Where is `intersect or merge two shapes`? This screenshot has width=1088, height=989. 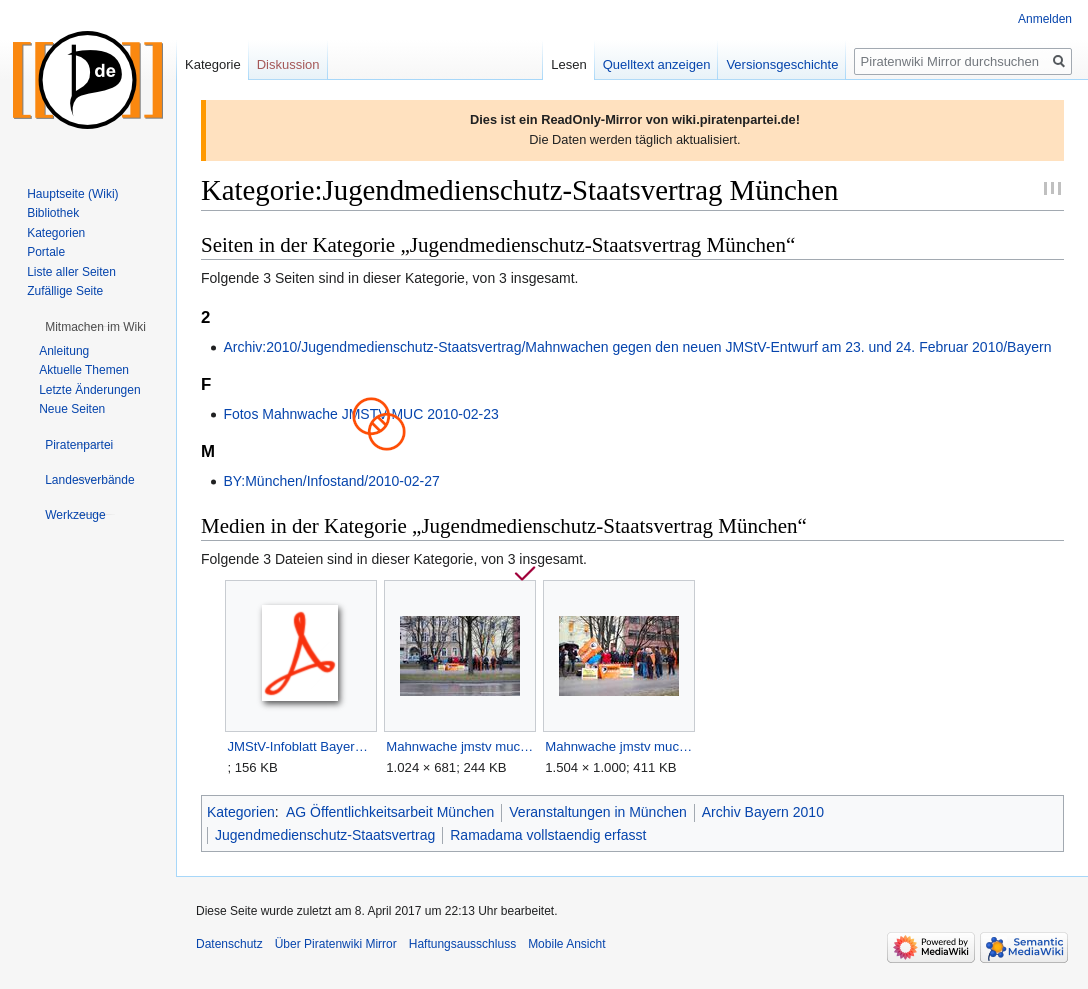 intersect or merge two shapes is located at coordinates (379, 424).